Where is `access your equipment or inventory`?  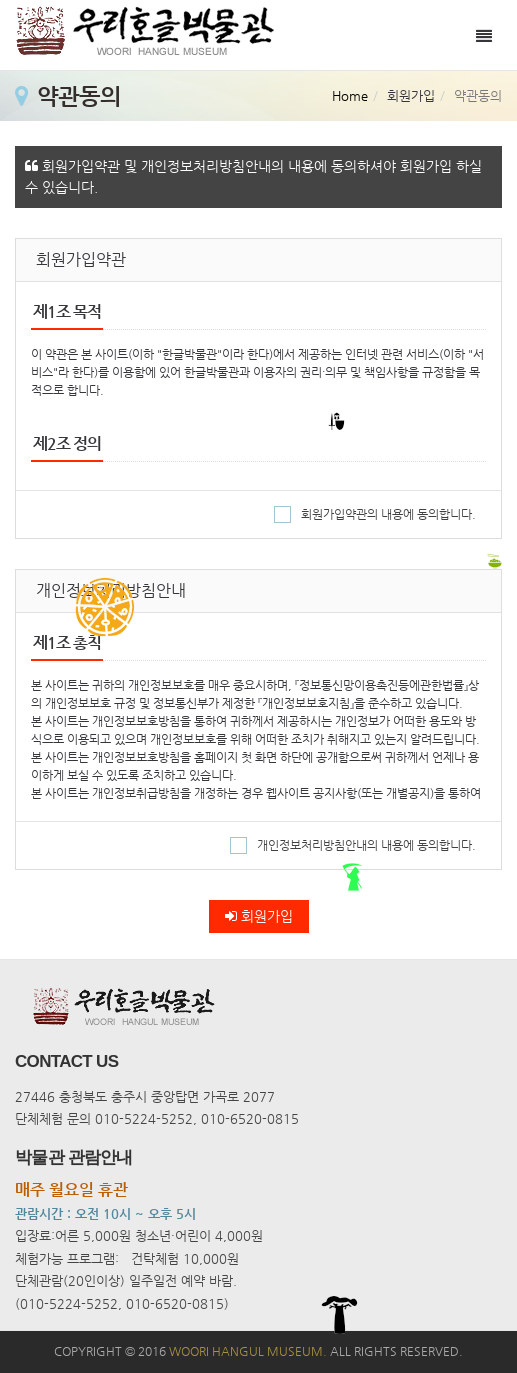 access your equipment or inventory is located at coordinates (336, 421).